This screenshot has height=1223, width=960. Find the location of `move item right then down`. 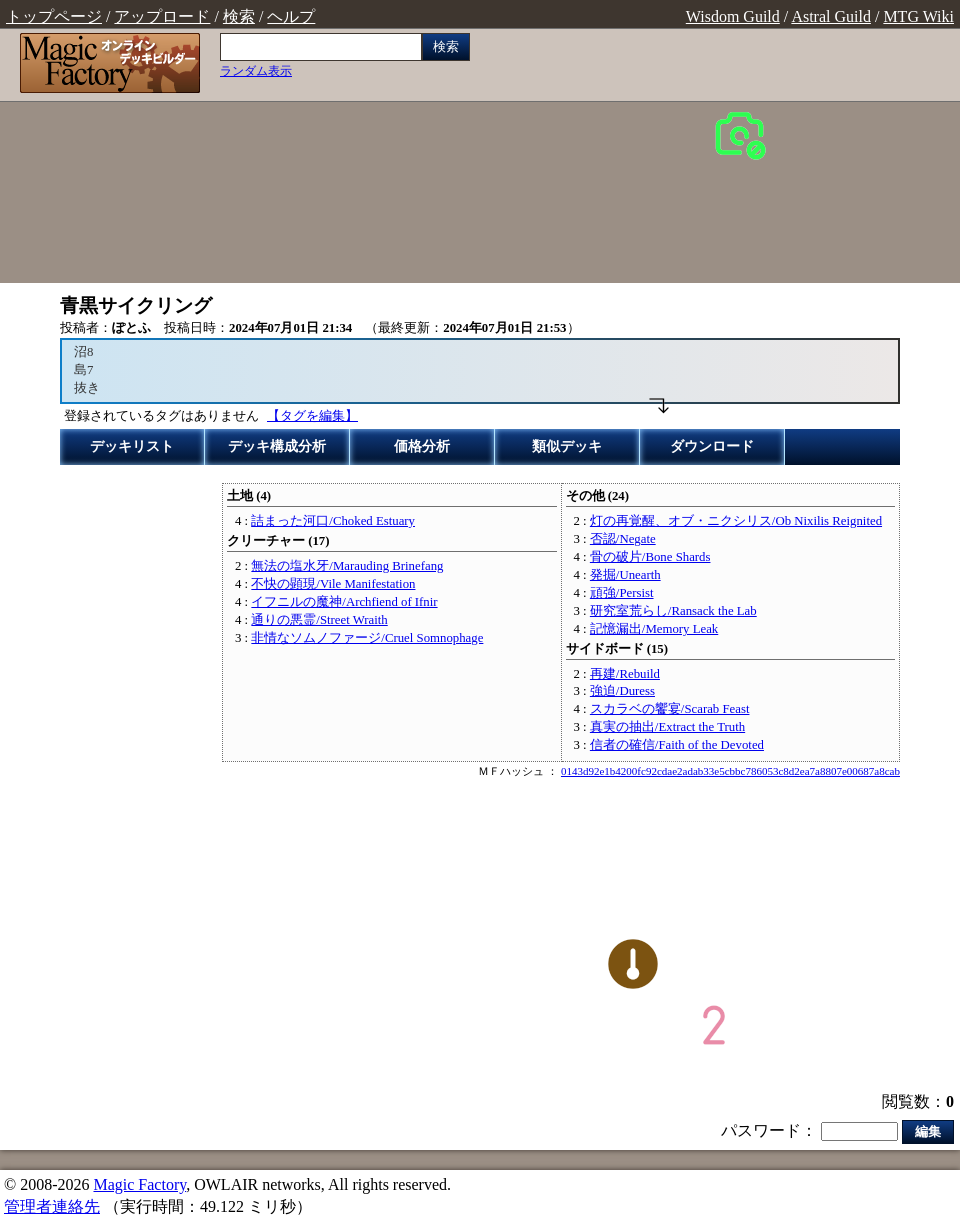

move item right then down is located at coordinates (659, 405).